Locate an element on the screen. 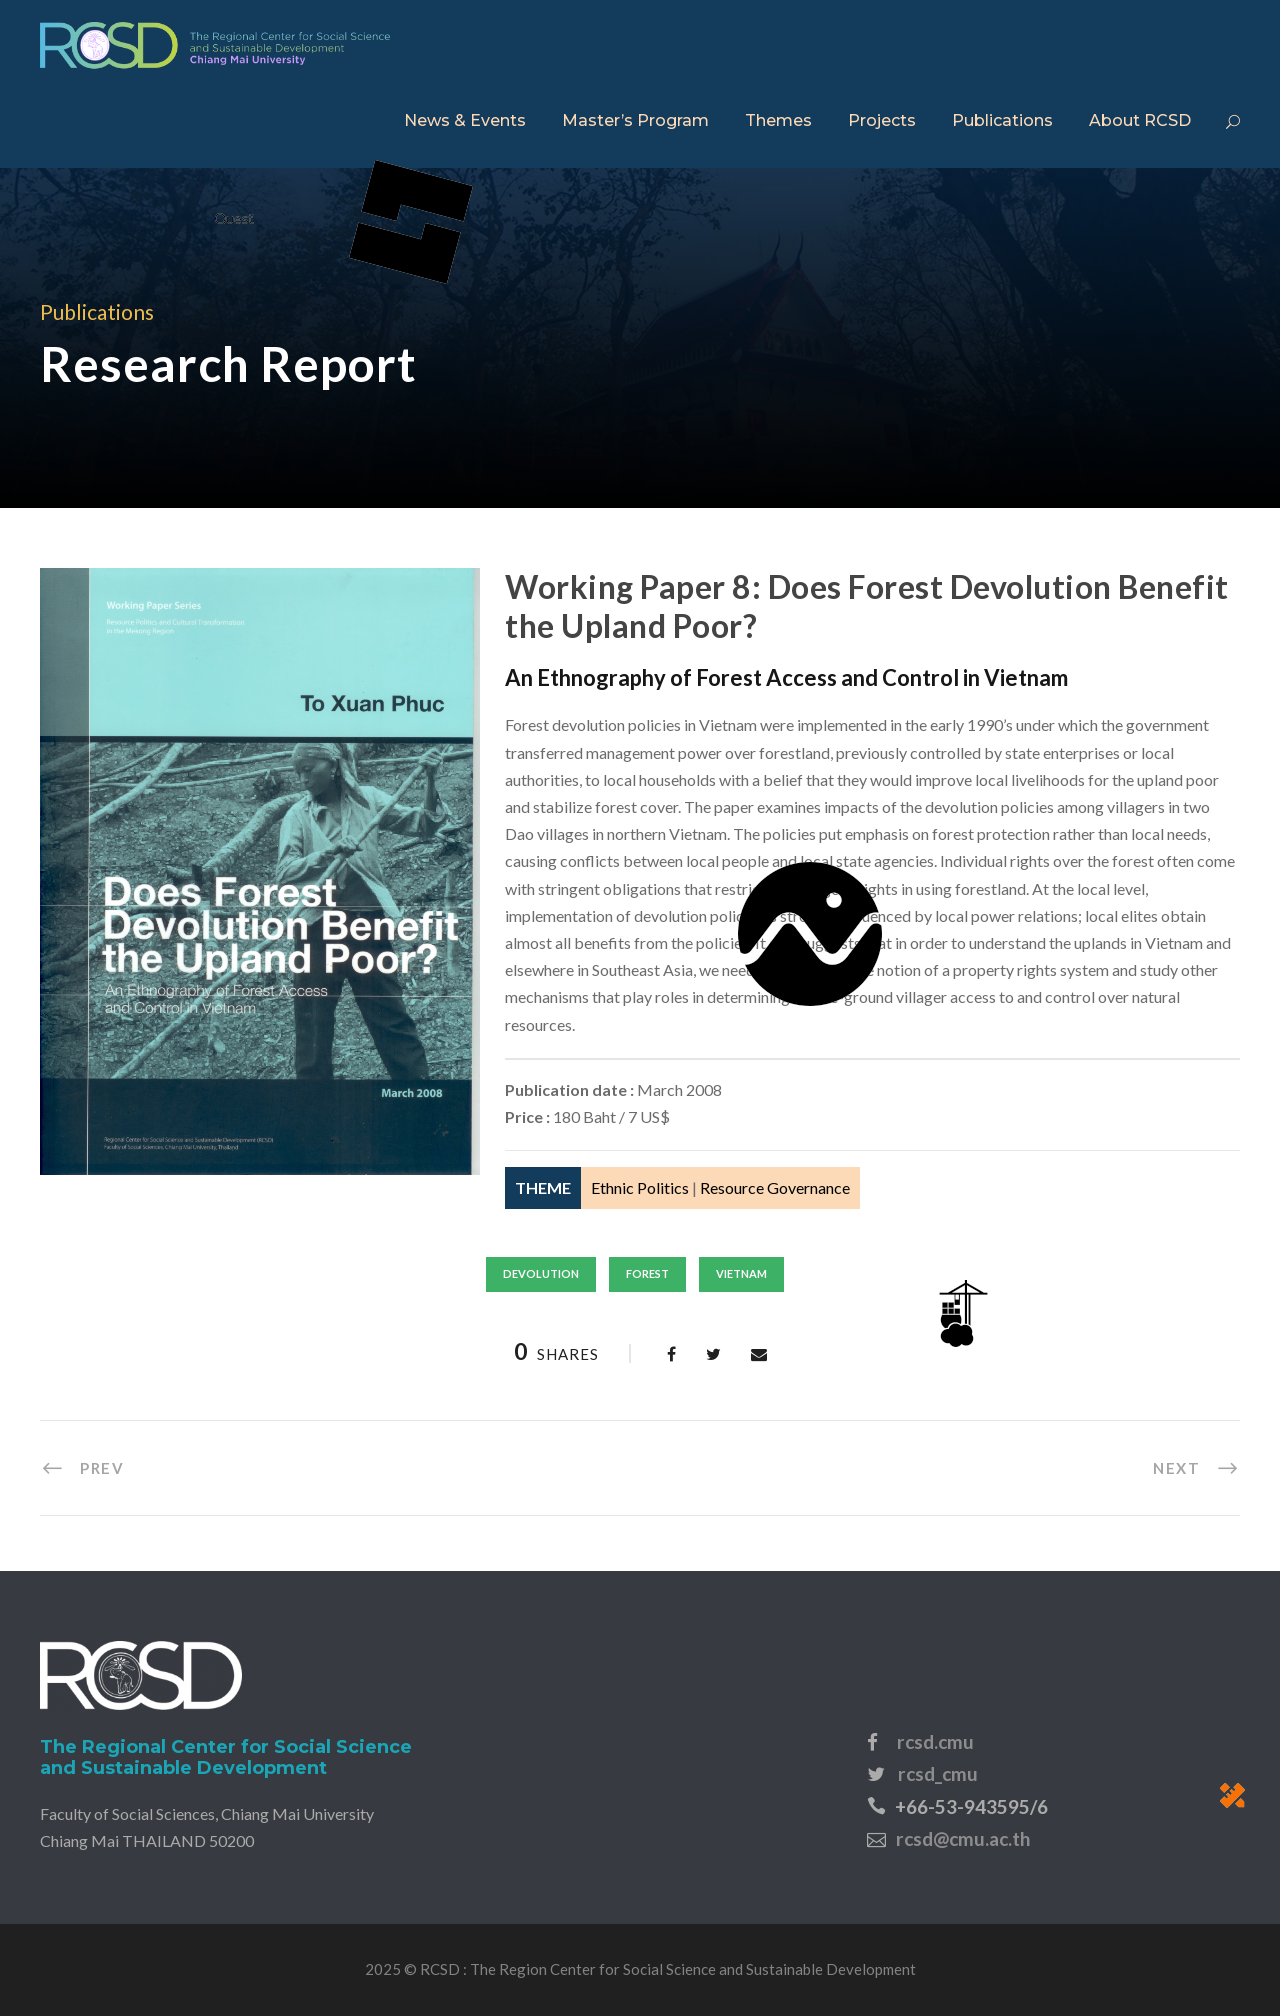 The image size is (1280, 2016). open Roblox Studio is located at coordinates (411, 222).